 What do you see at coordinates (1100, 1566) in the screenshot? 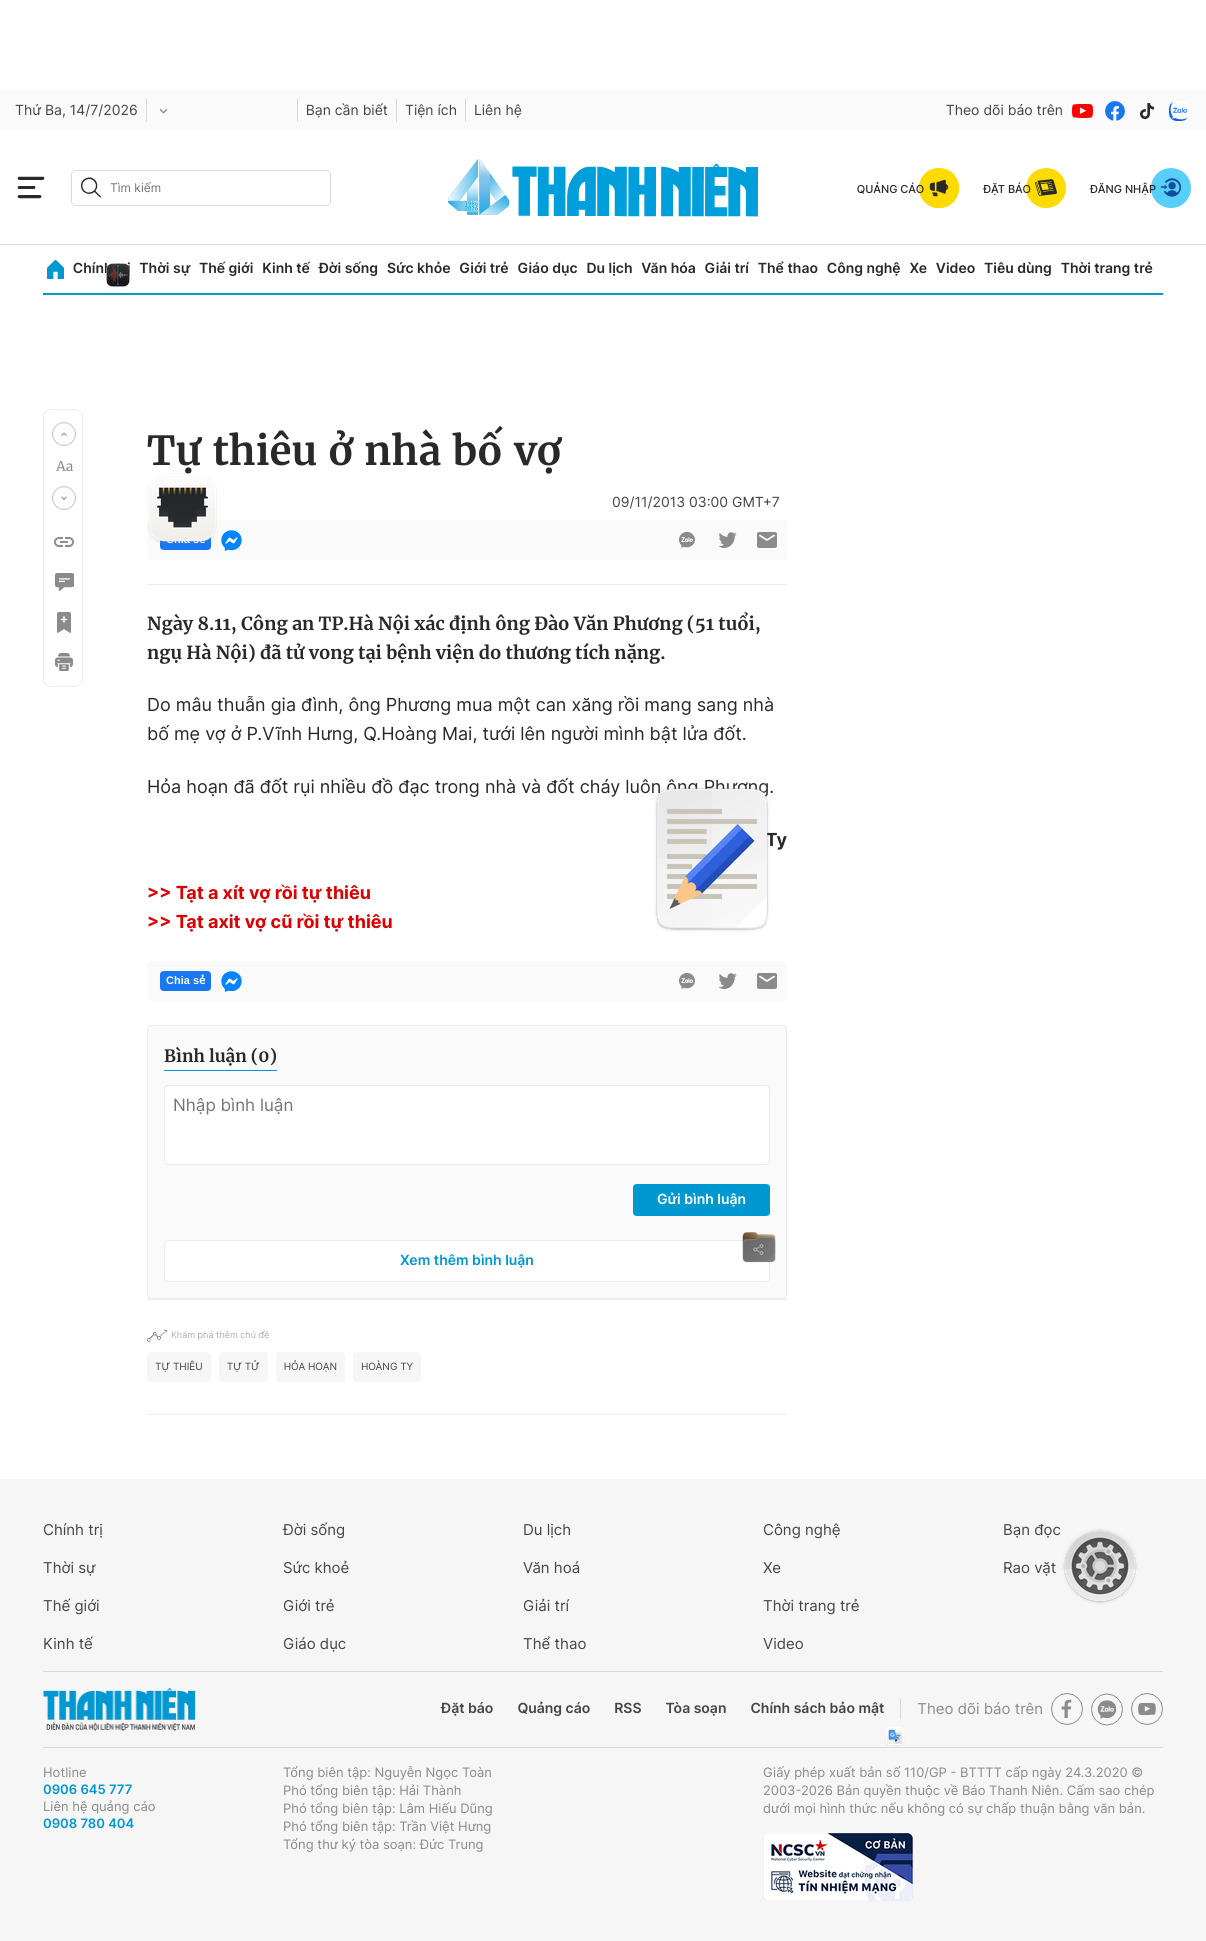
I see `open system settings` at bounding box center [1100, 1566].